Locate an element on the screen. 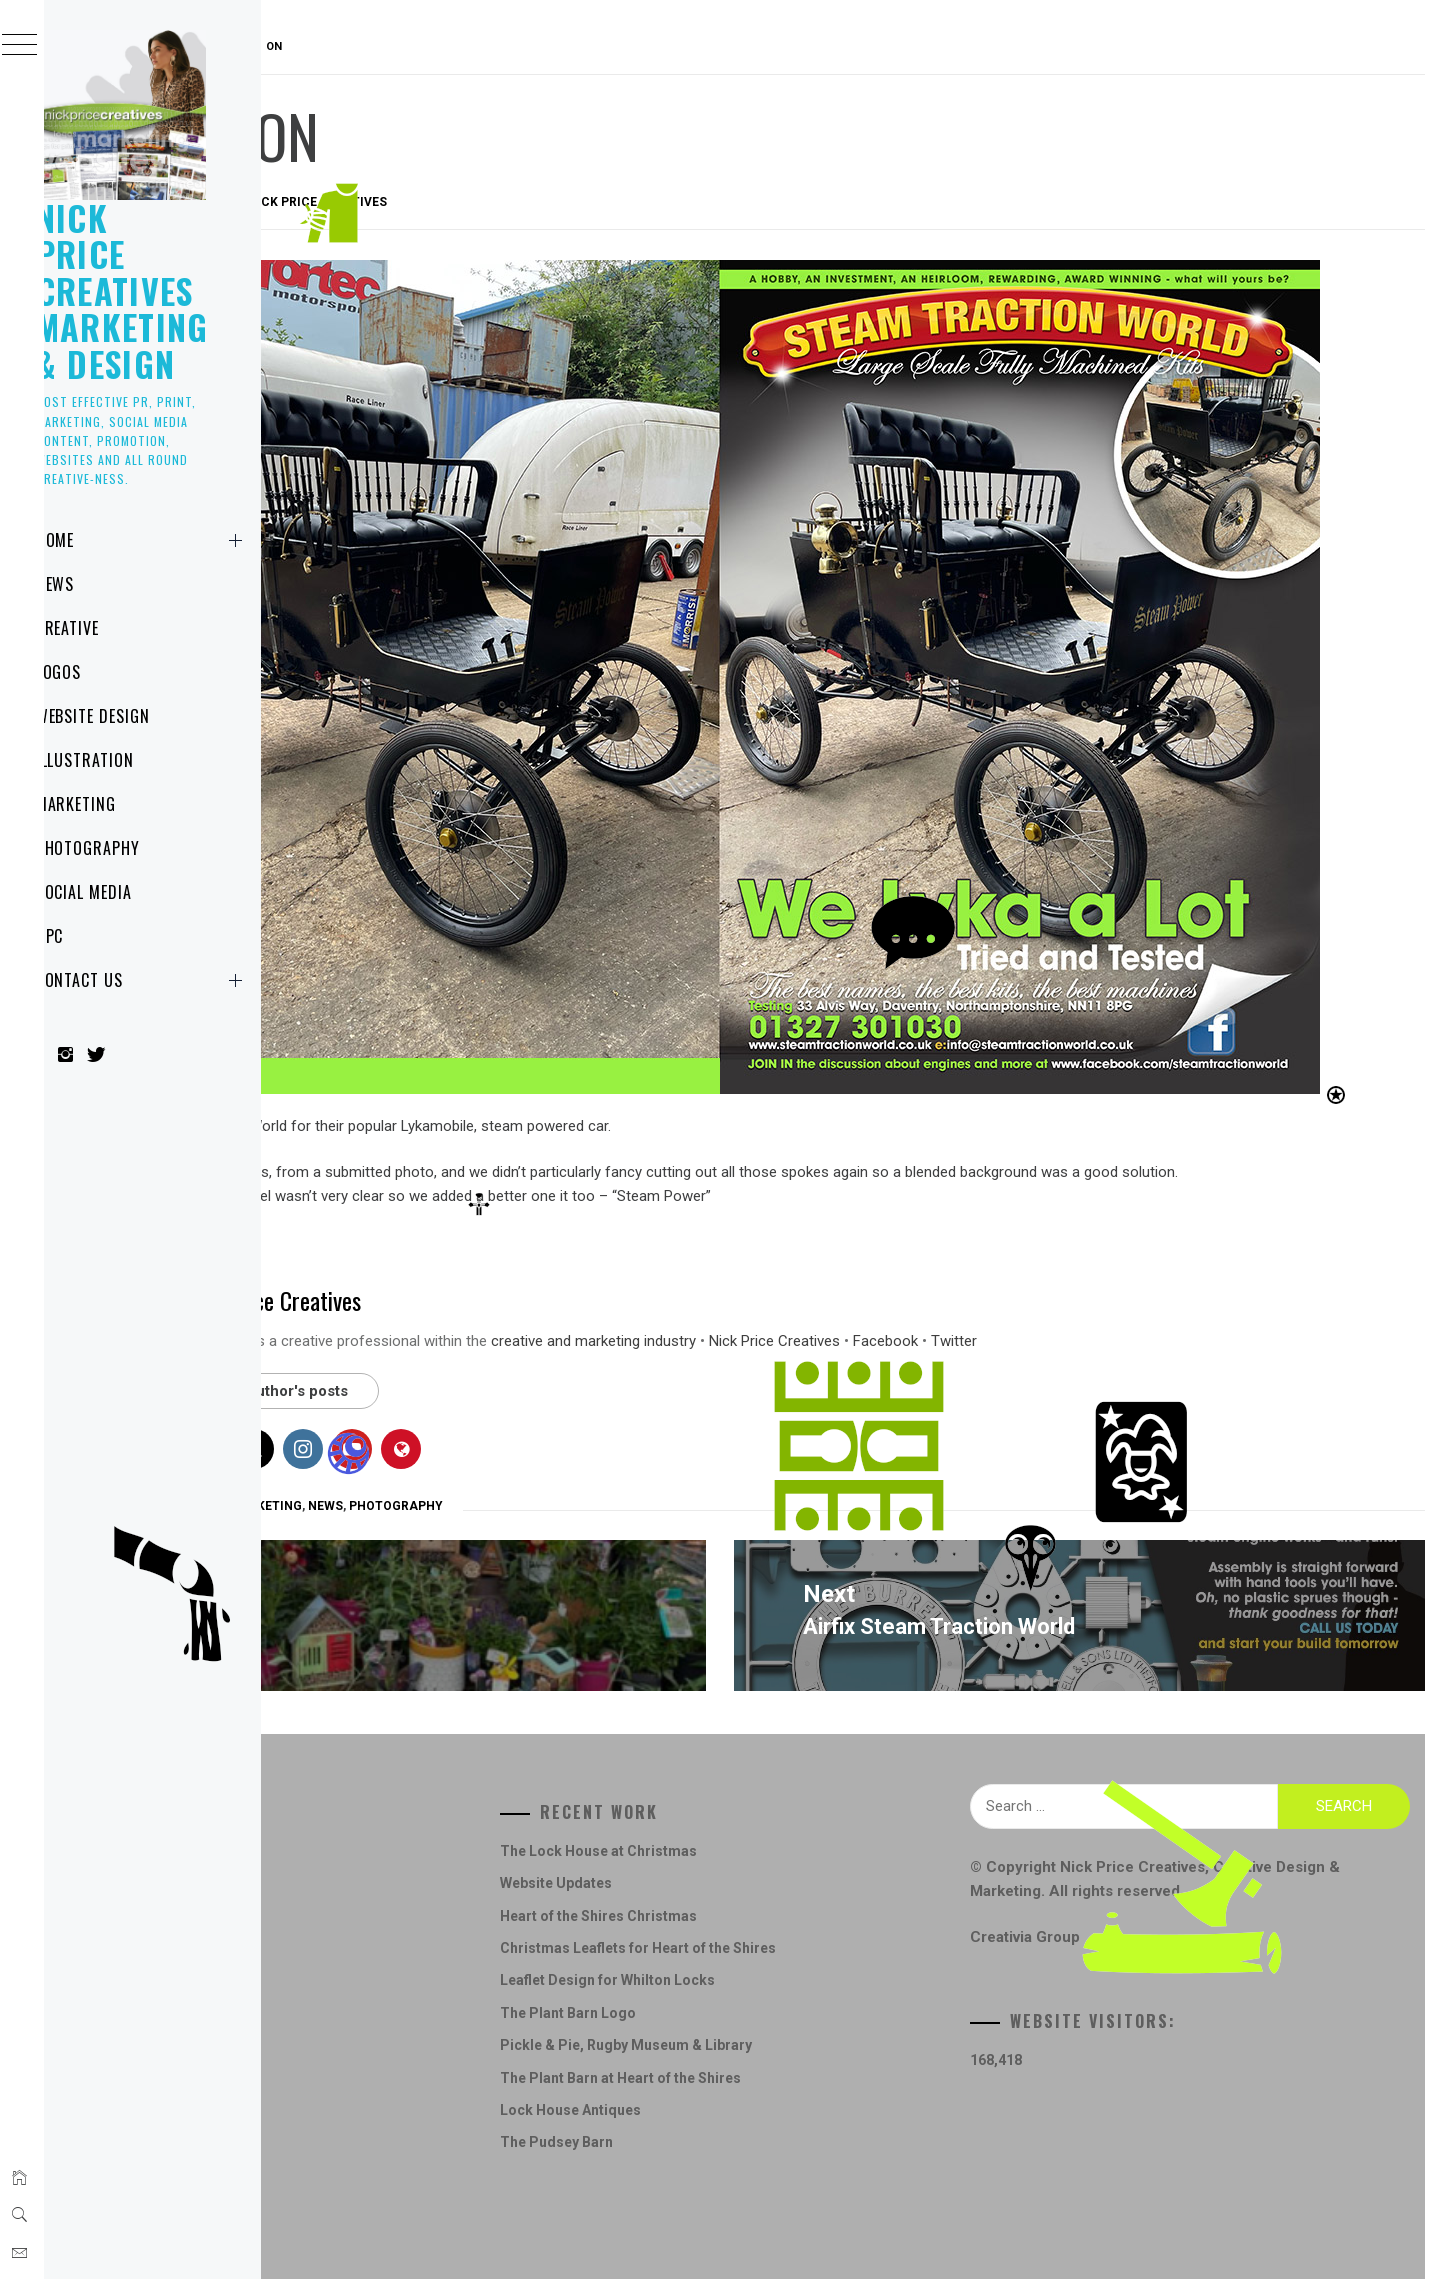 This screenshot has width=1440, height=2279. access game inventory or storage grid is located at coordinates (859, 1446).